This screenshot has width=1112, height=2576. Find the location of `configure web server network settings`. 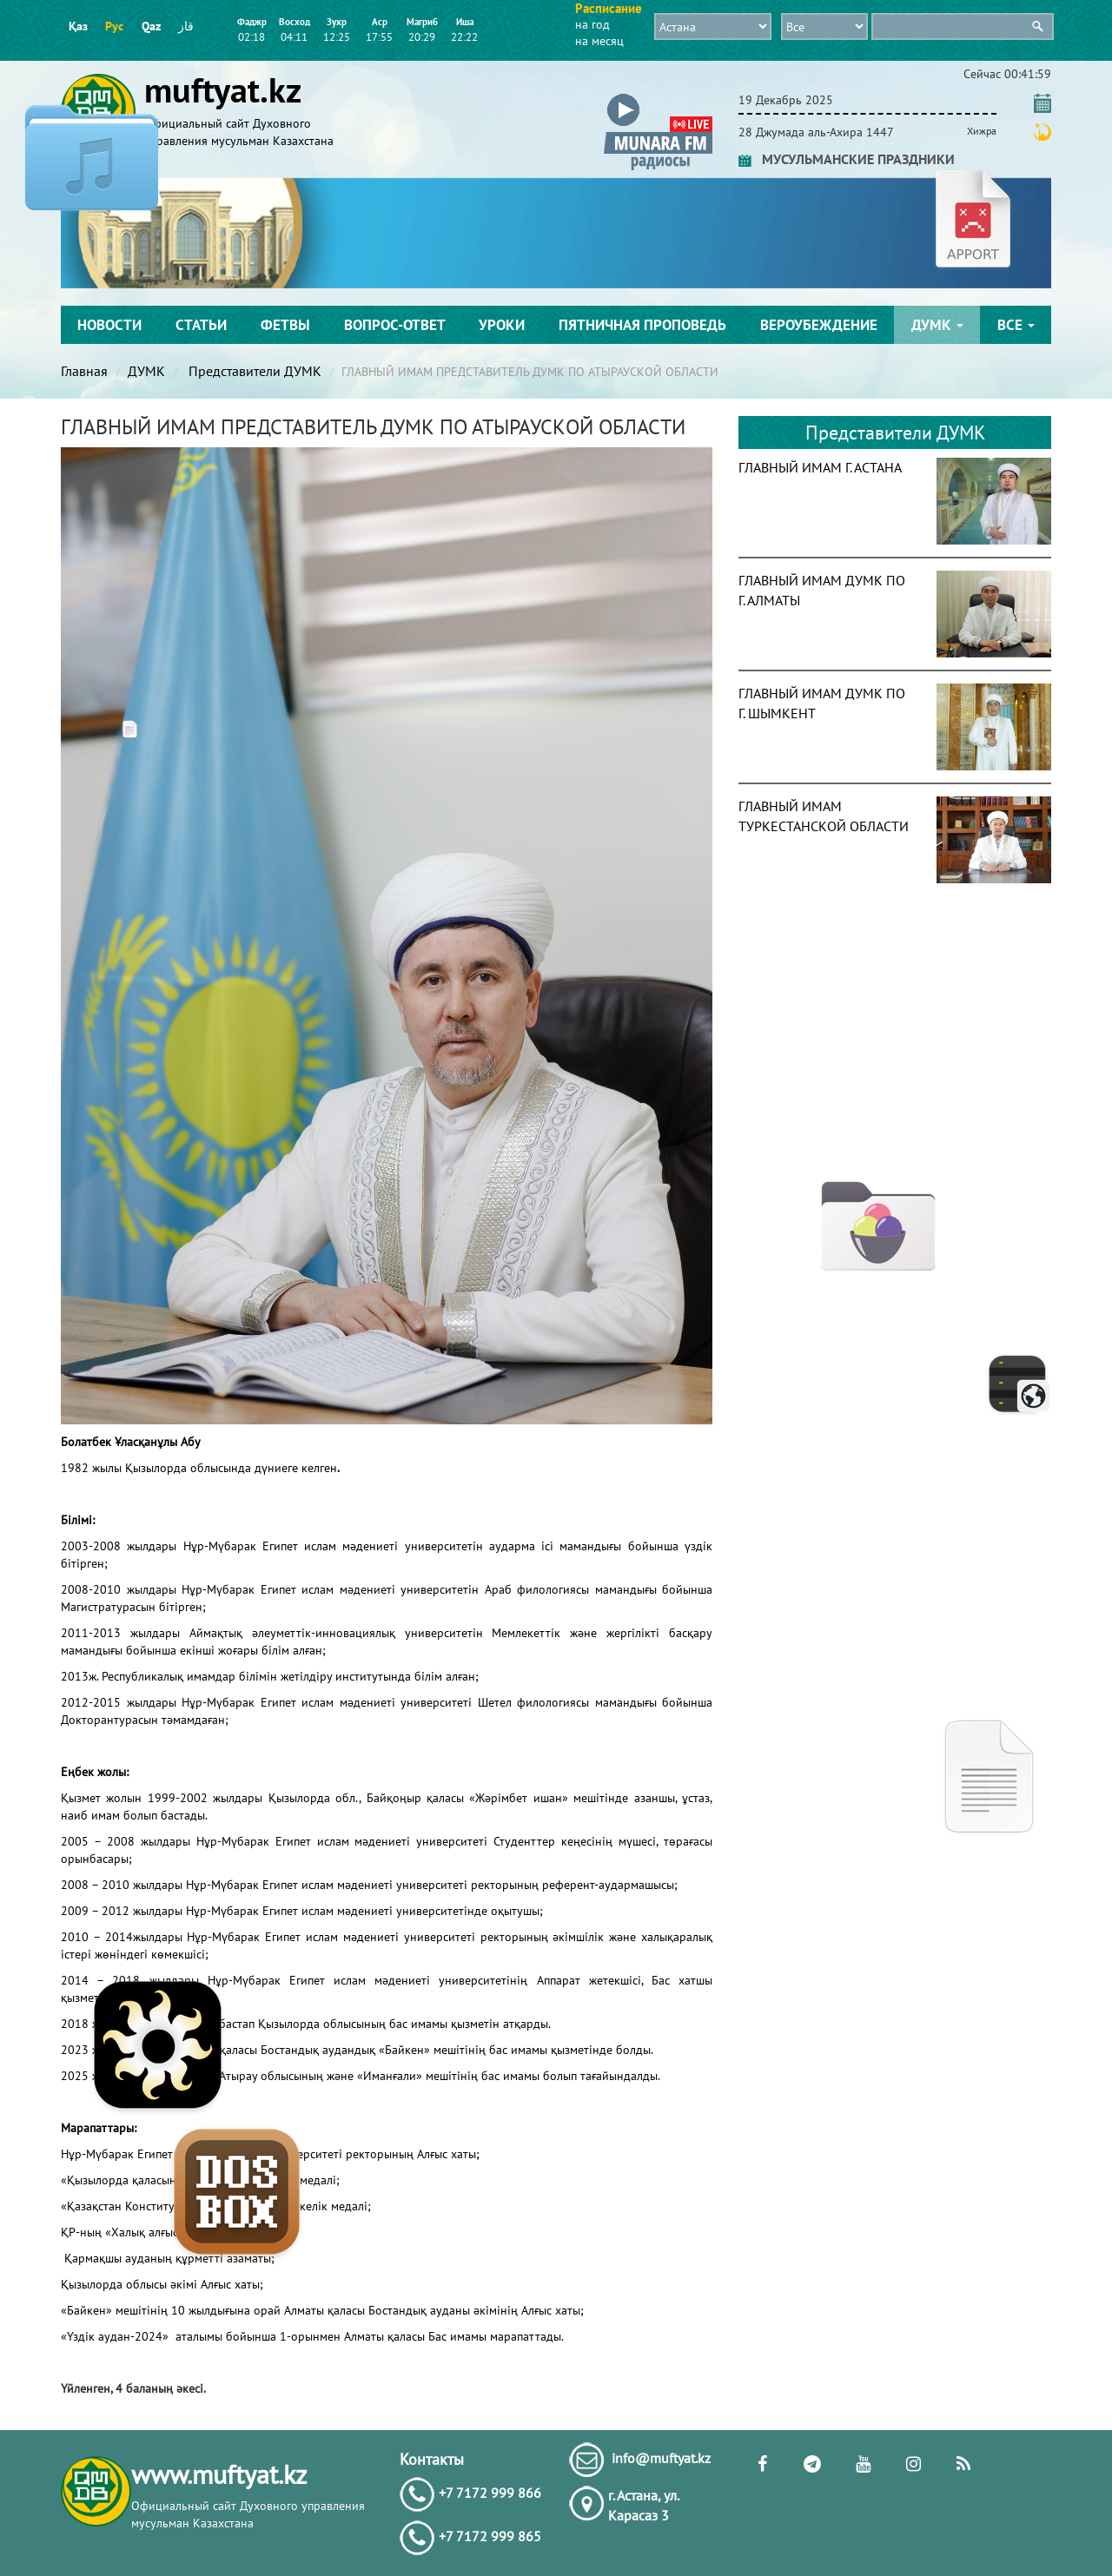

configure web server network settings is located at coordinates (1017, 1384).